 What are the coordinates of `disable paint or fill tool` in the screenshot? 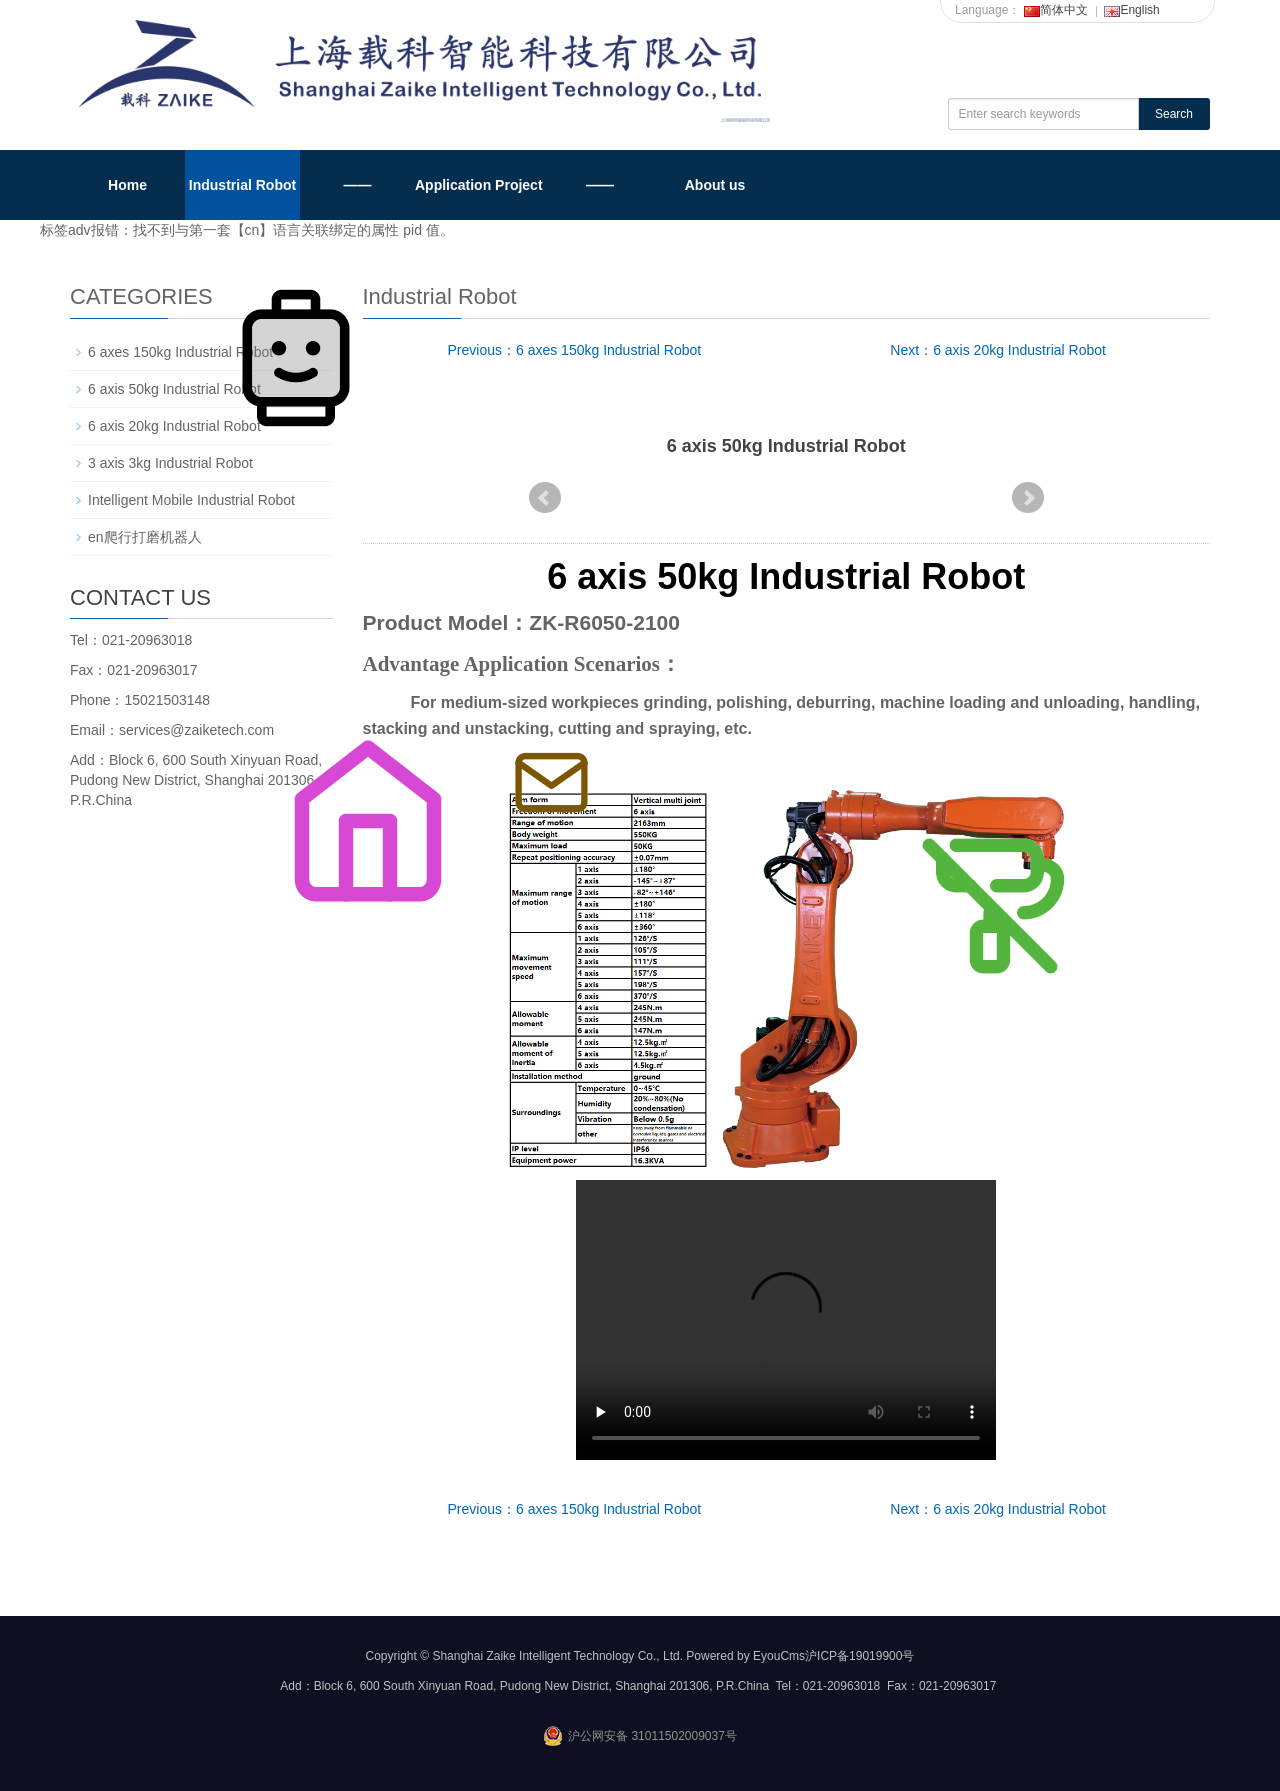 It's located at (990, 906).